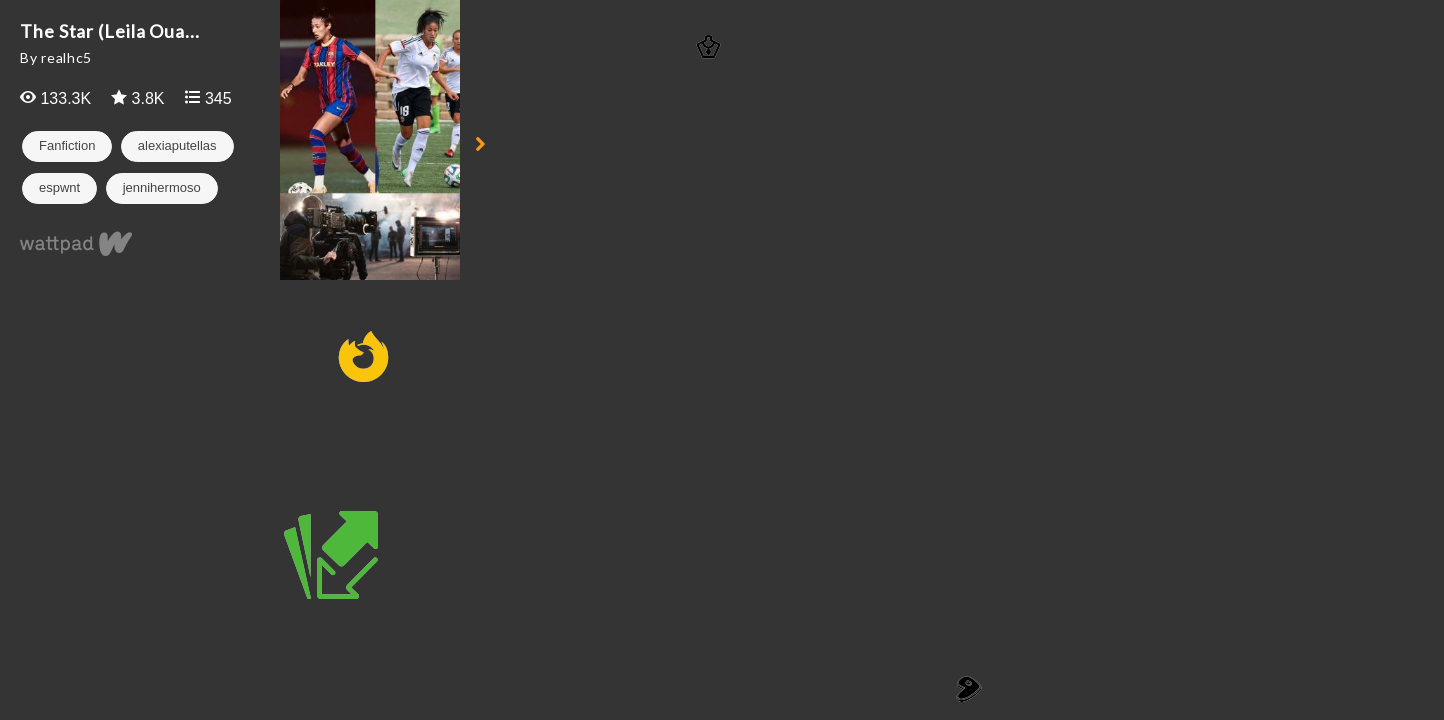 The image size is (1444, 720). I want to click on Gentoo Linux logo, so click(969, 689).